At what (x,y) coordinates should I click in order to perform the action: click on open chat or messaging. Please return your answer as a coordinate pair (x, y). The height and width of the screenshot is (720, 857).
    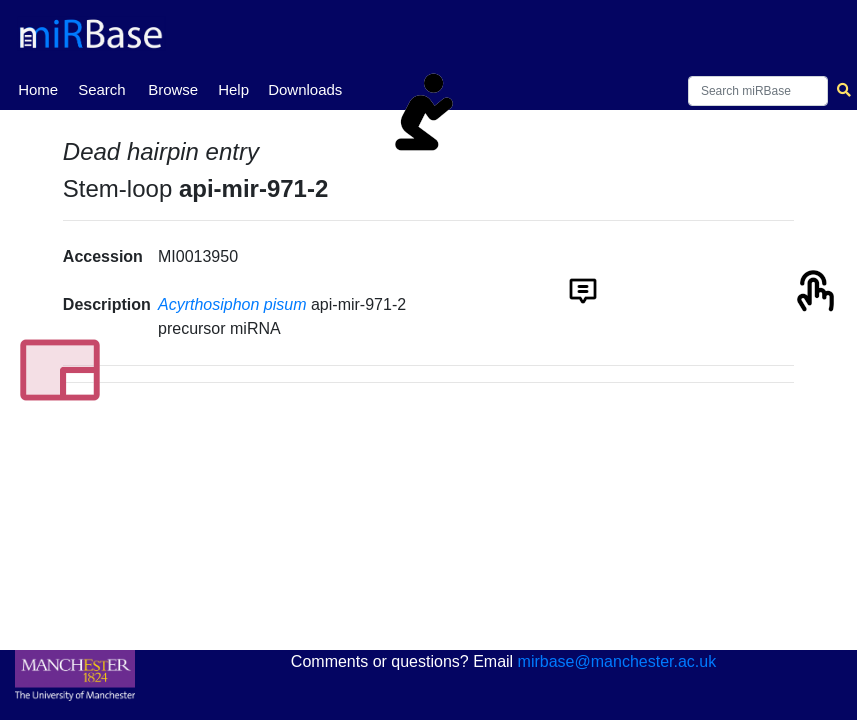
    Looking at the image, I should click on (583, 290).